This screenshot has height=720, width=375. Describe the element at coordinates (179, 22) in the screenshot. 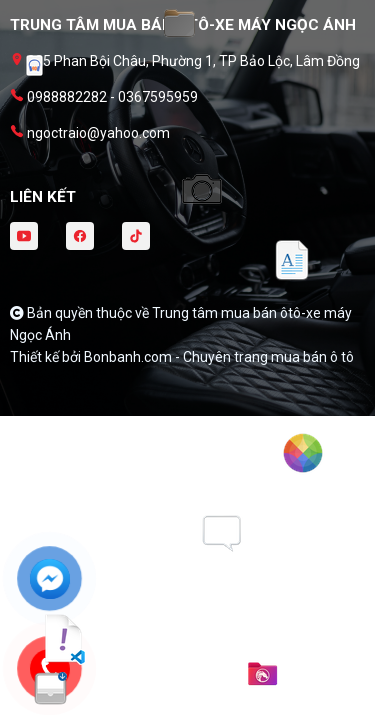

I see `open a folder to view its contents` at that location.